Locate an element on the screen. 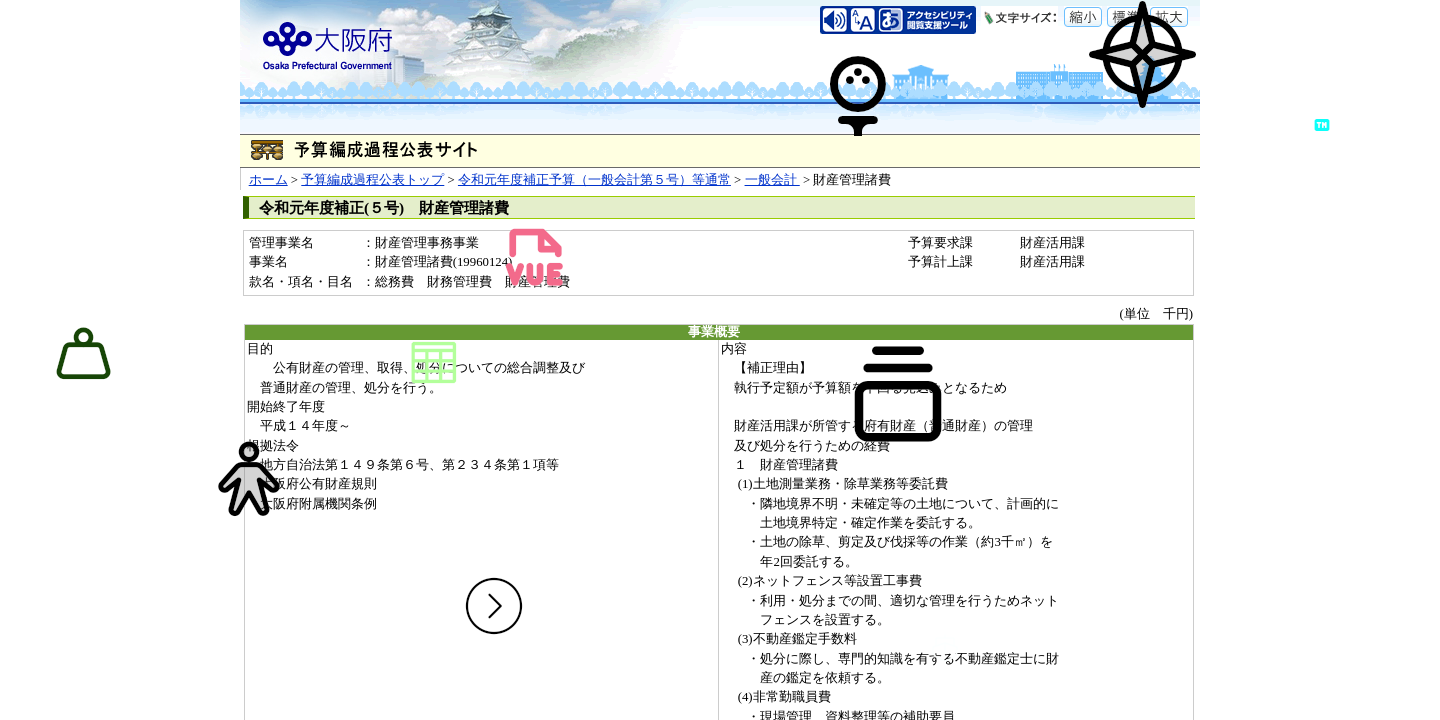  insert or view a data table is located at coordinates (435, 362).